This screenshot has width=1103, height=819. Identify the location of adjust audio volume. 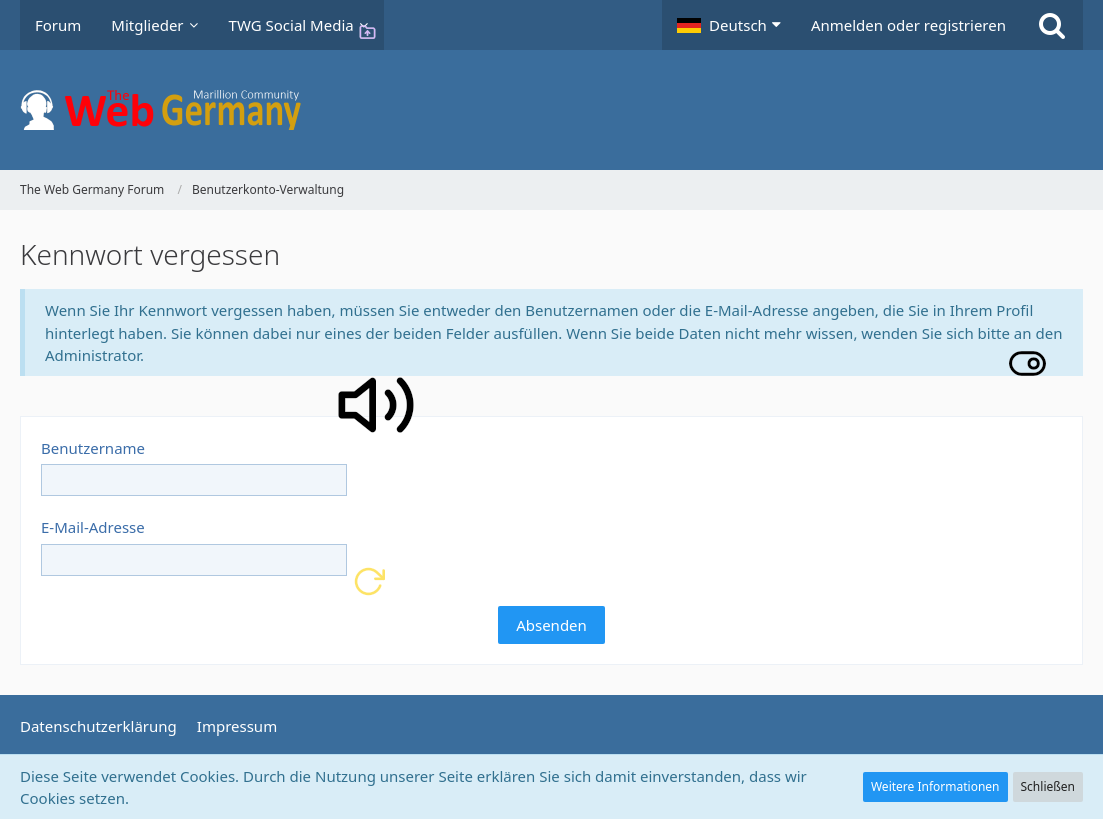
(376, 405).